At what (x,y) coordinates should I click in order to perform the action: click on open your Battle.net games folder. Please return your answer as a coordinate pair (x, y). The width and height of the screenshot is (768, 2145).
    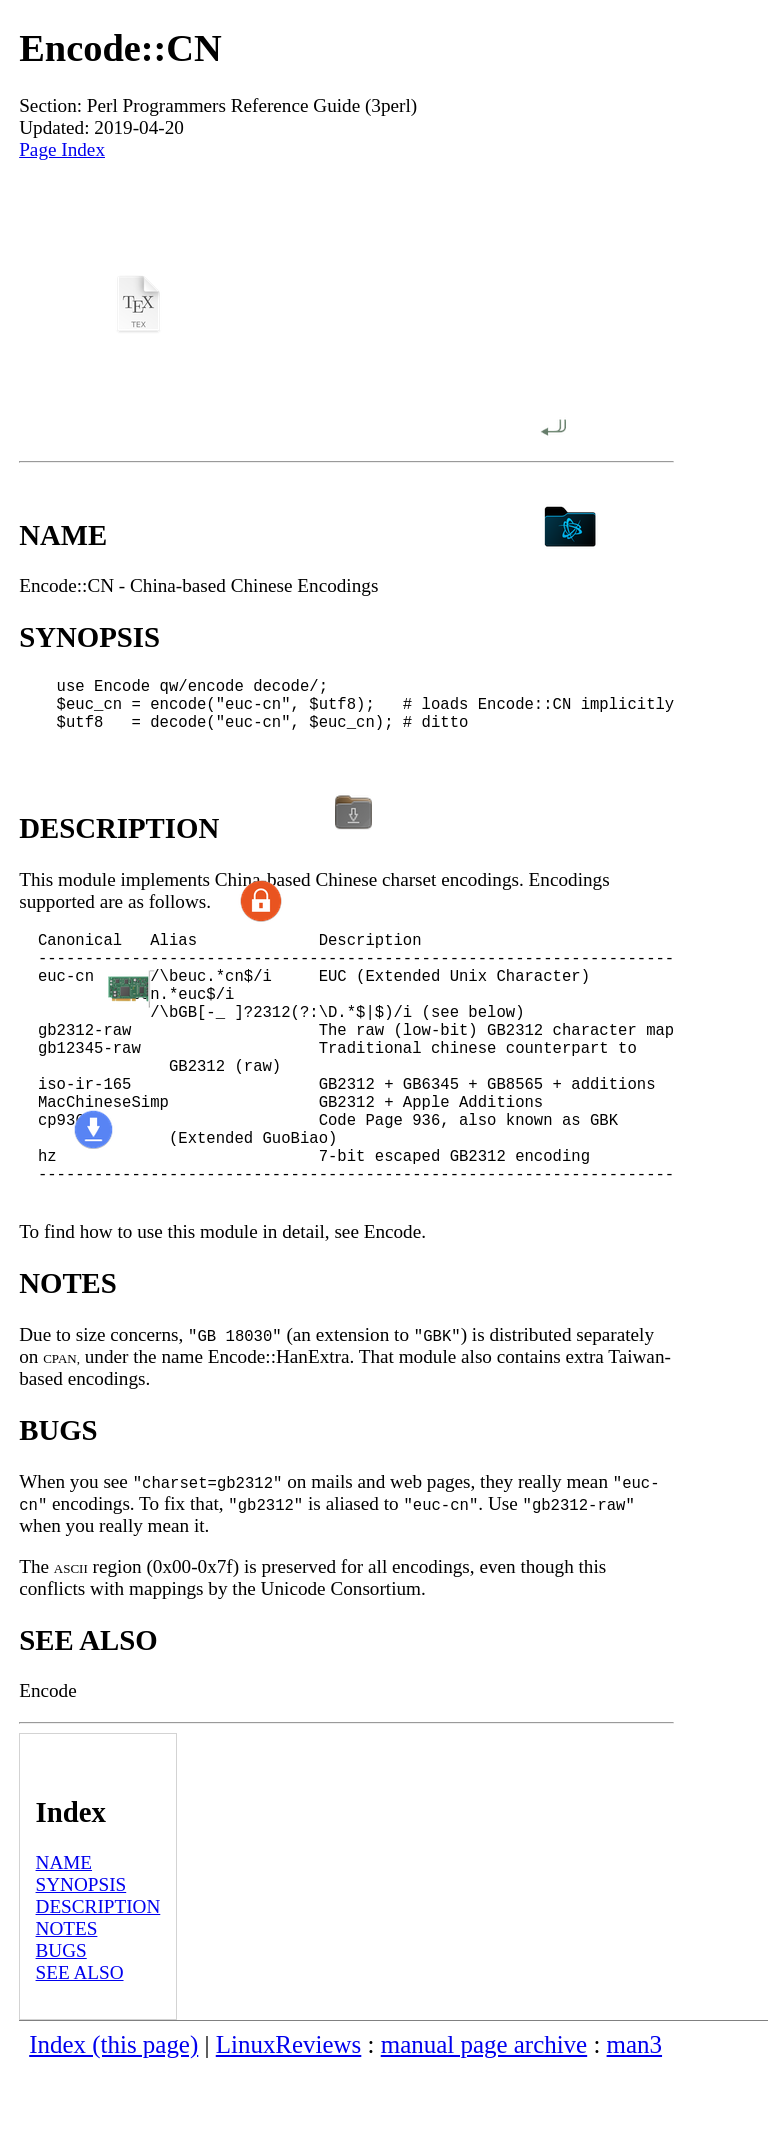
    Looking at the image, I should click on (570, 528).